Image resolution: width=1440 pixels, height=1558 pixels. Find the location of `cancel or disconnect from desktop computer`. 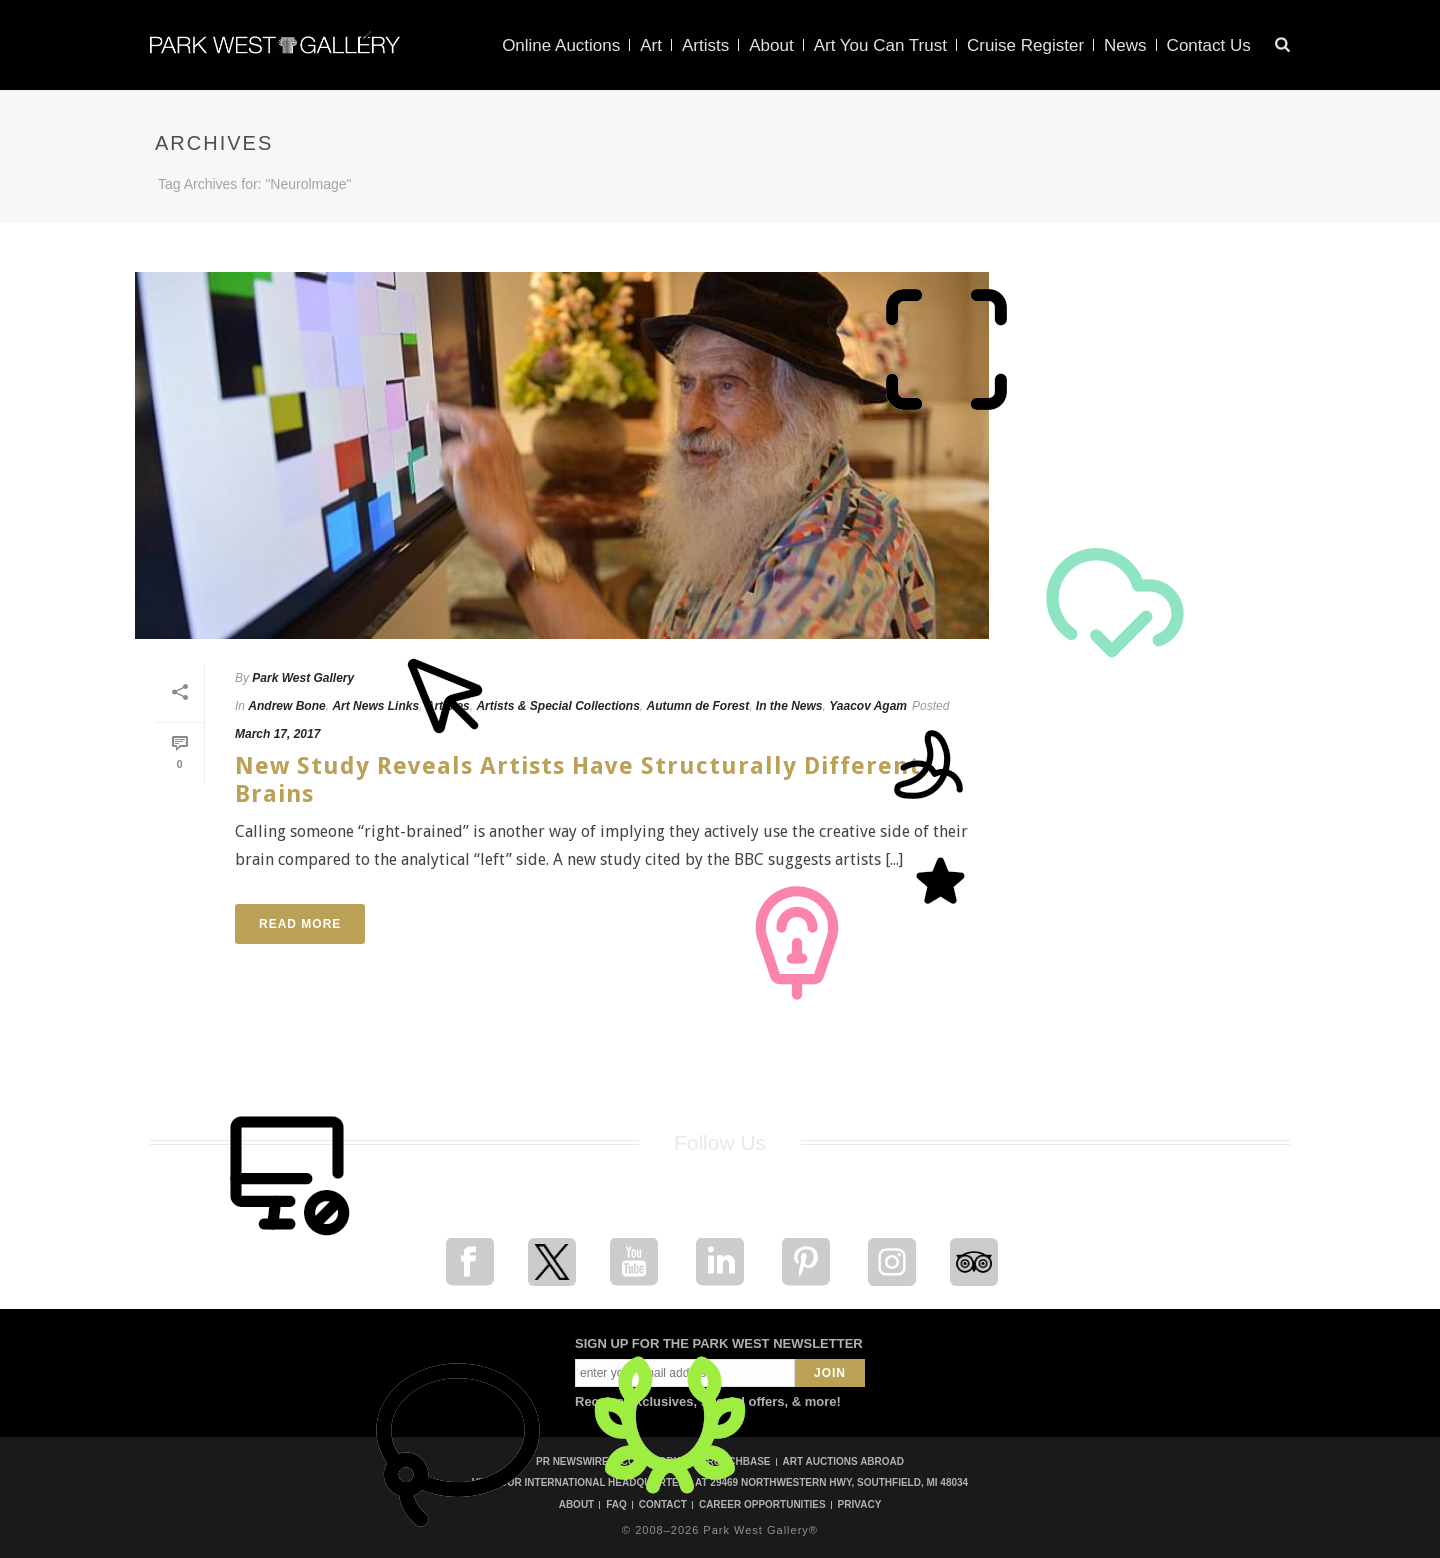

cancel or disconnect from desktop computer is located at coordinates (287, 1173).